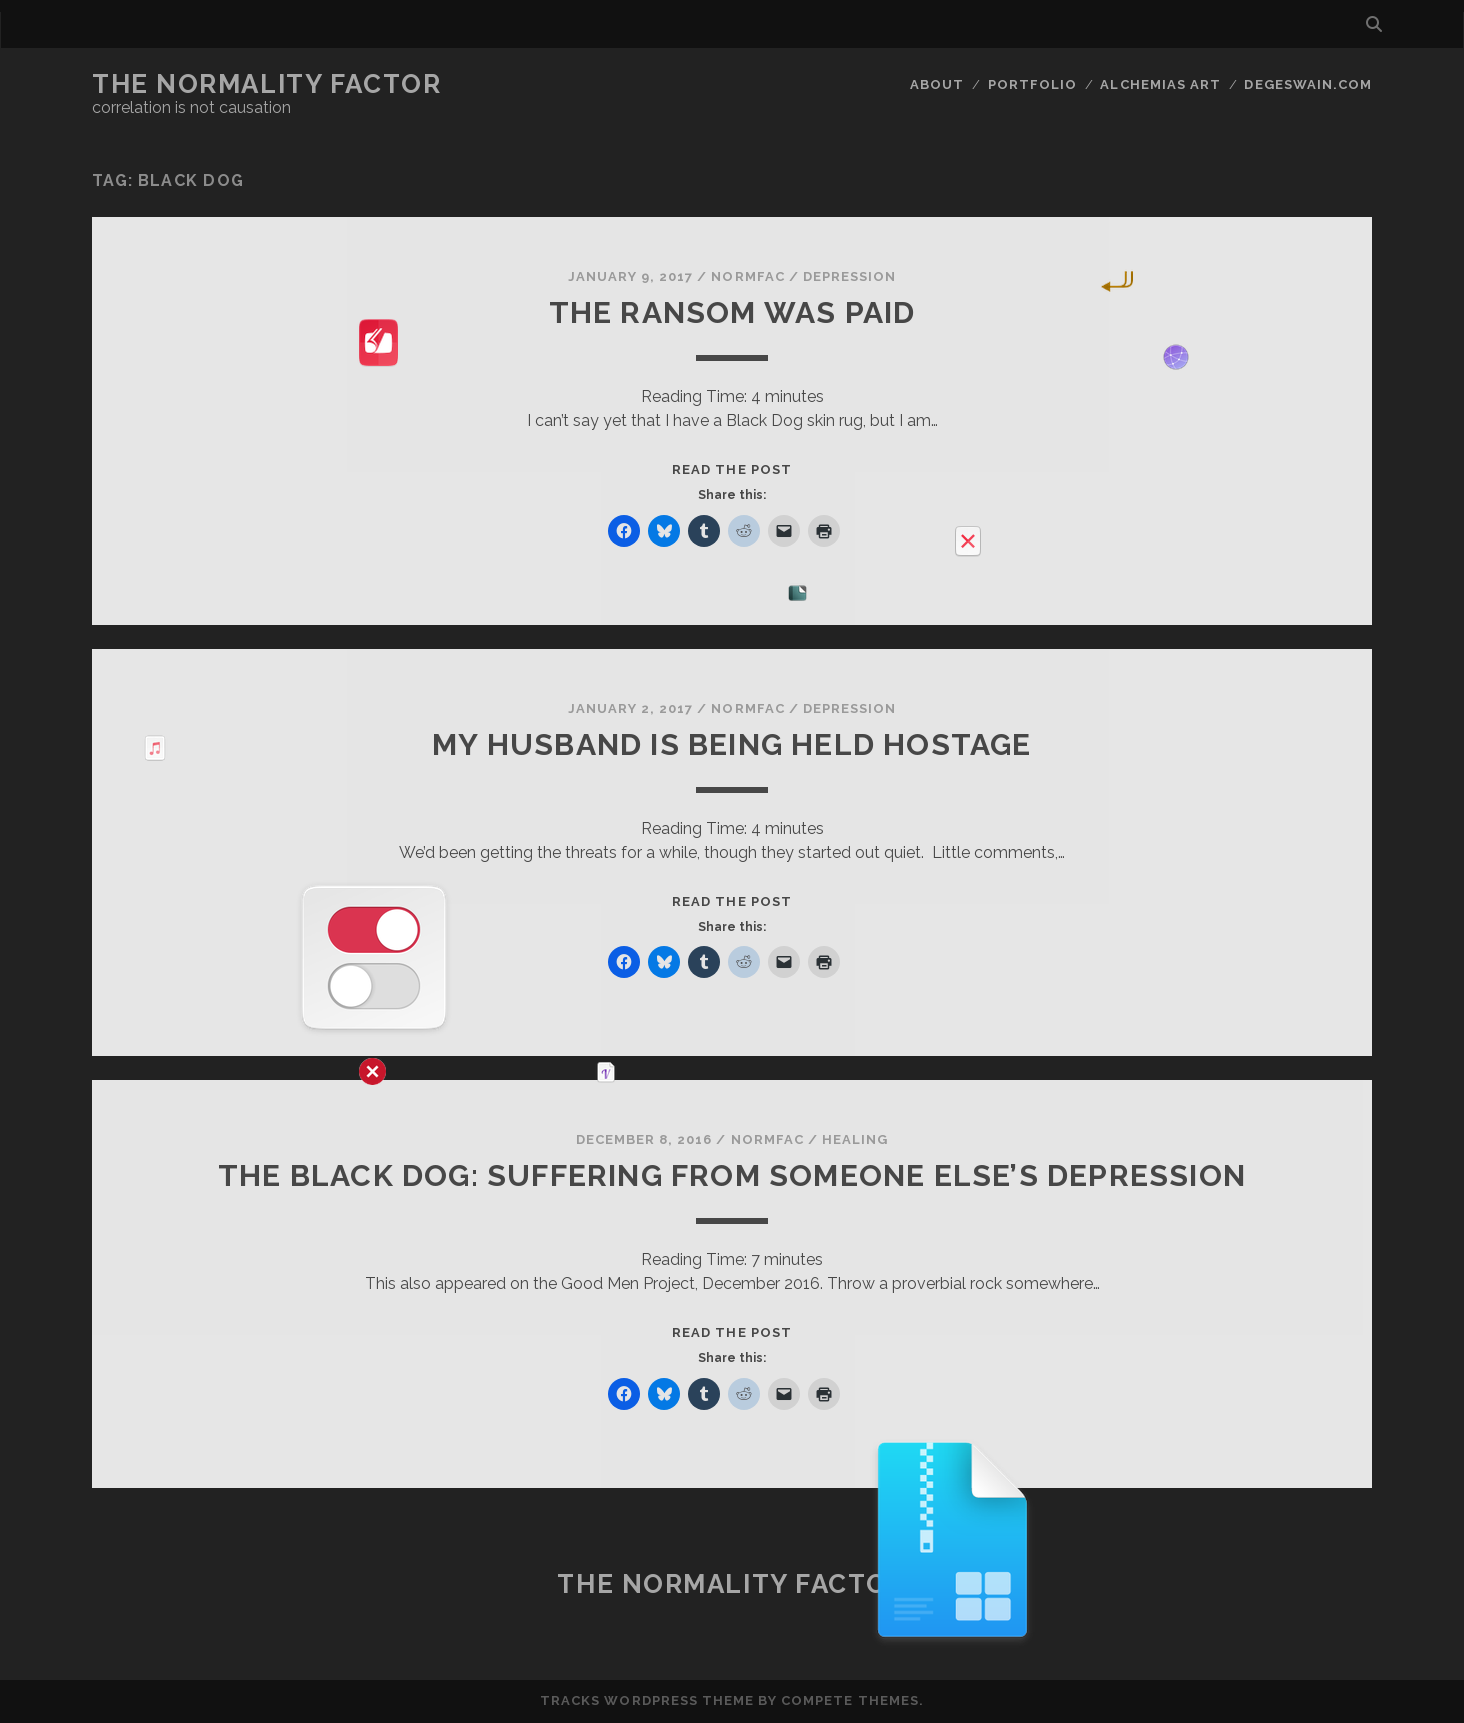  Describe the element at coordinates (1116, 279) in the screenshot. I see `reply to all recipients of an email` at that location.